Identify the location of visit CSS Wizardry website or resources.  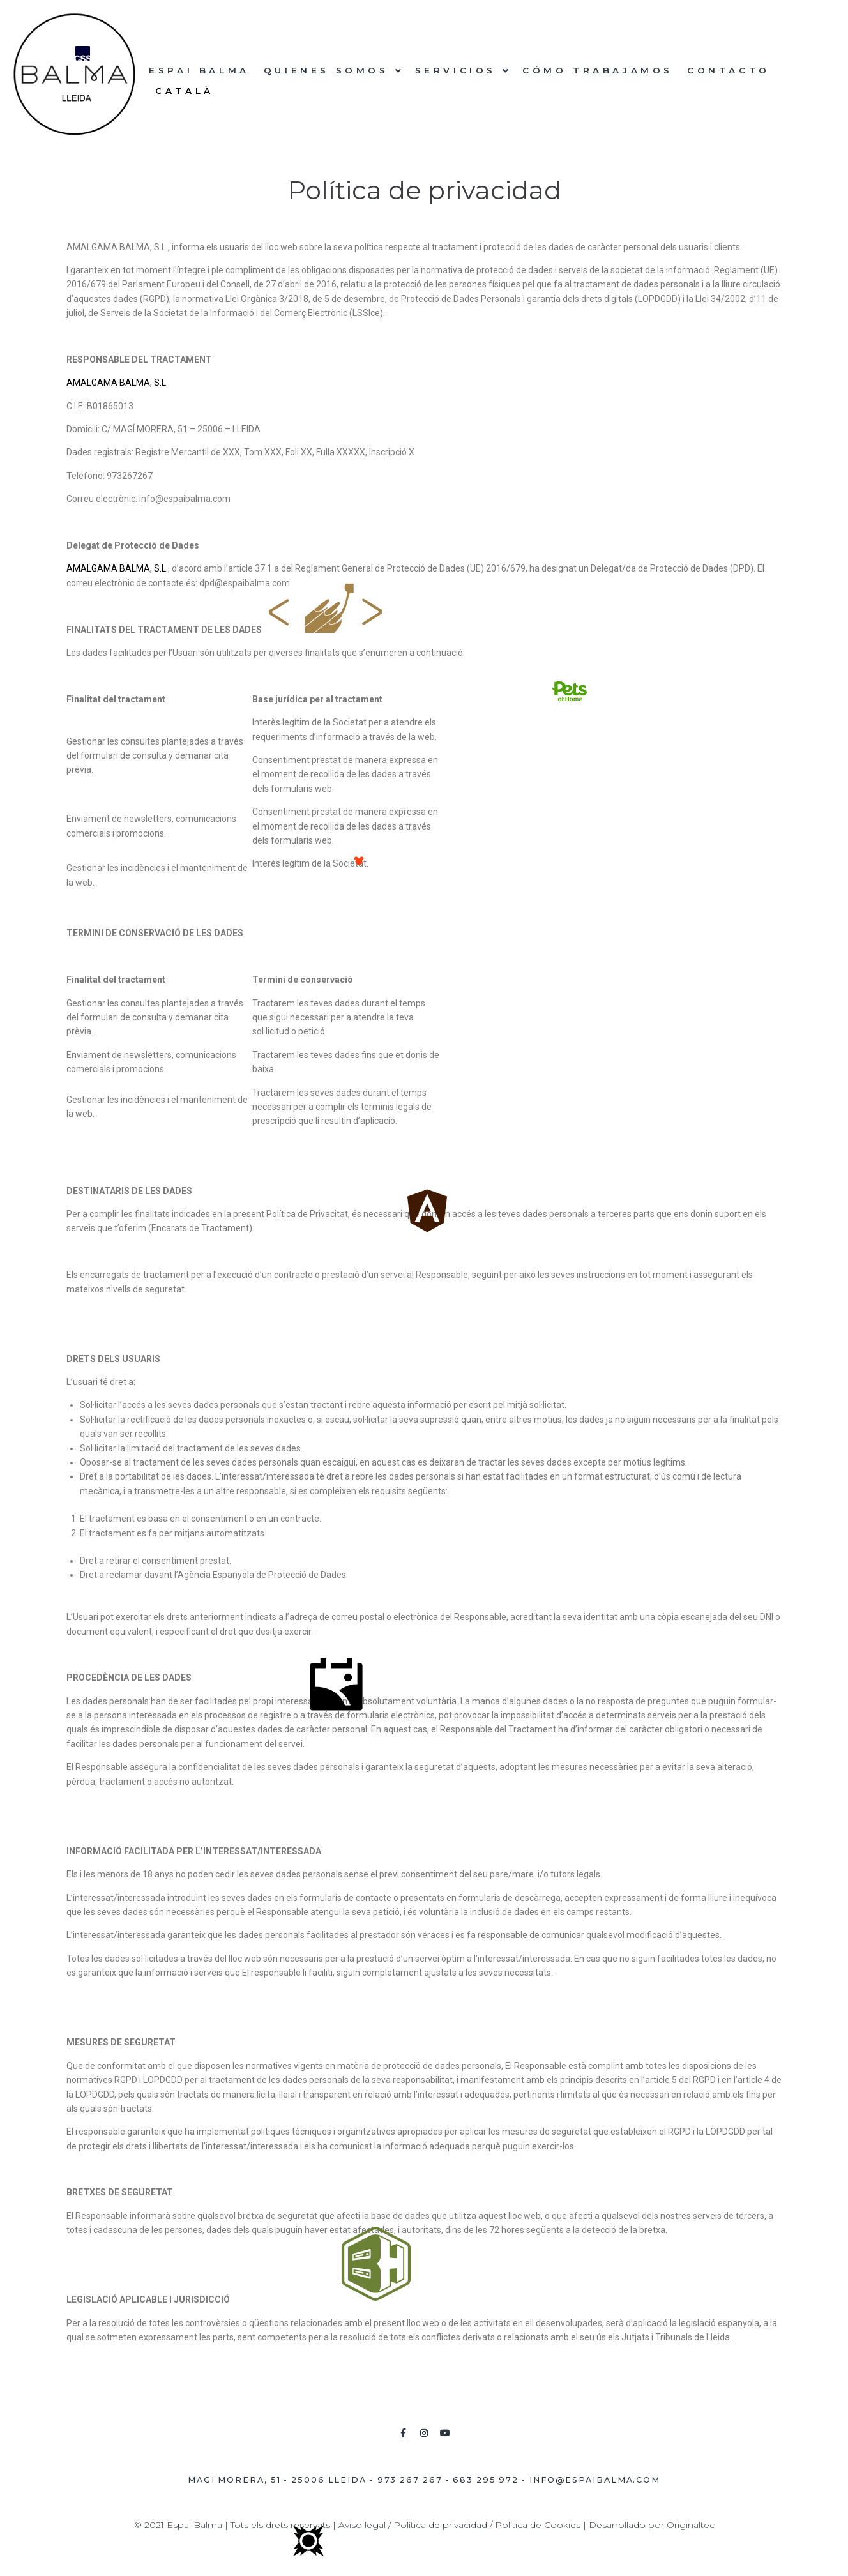
(82, 53).